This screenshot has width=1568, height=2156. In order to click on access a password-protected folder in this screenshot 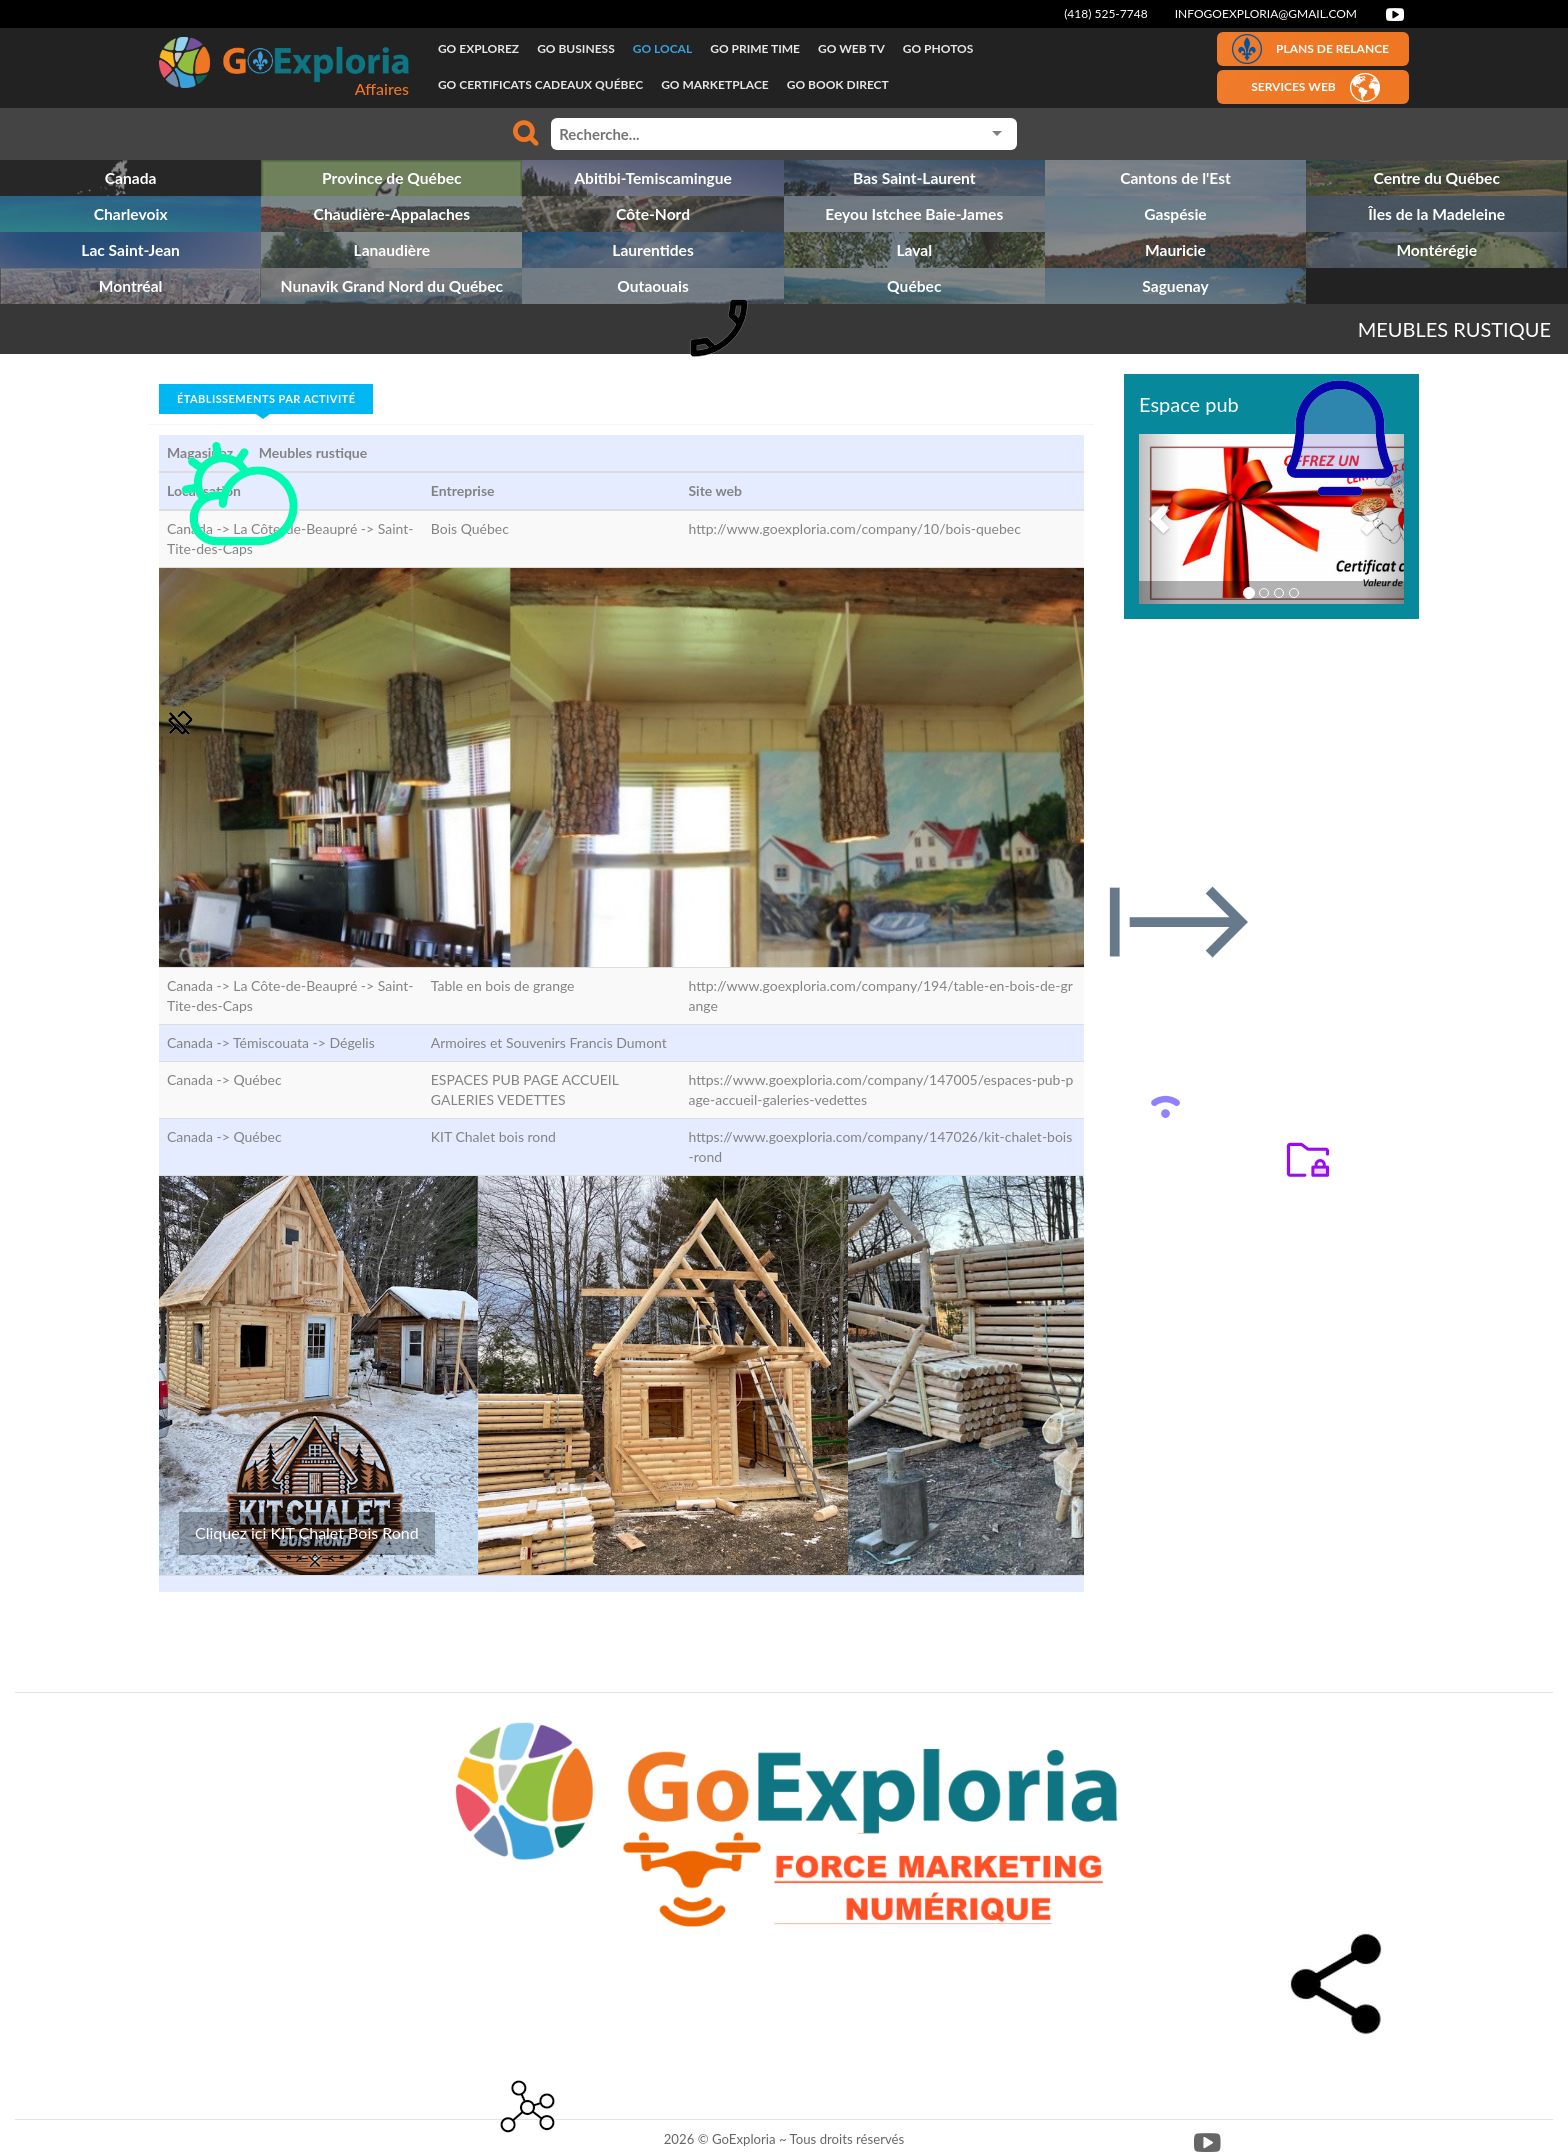, I will do `click(1308, 1159)`.